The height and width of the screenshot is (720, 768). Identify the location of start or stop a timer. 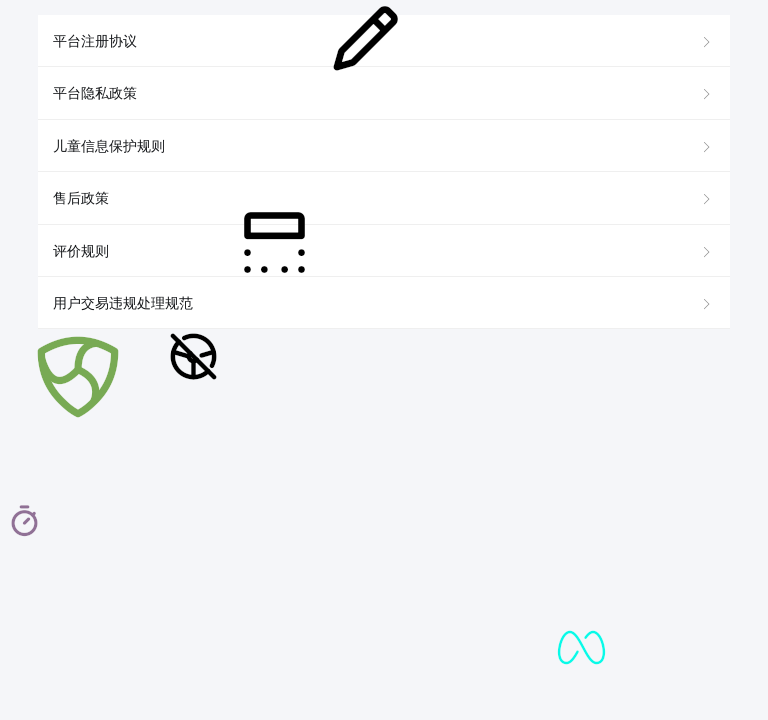
(24, 521).